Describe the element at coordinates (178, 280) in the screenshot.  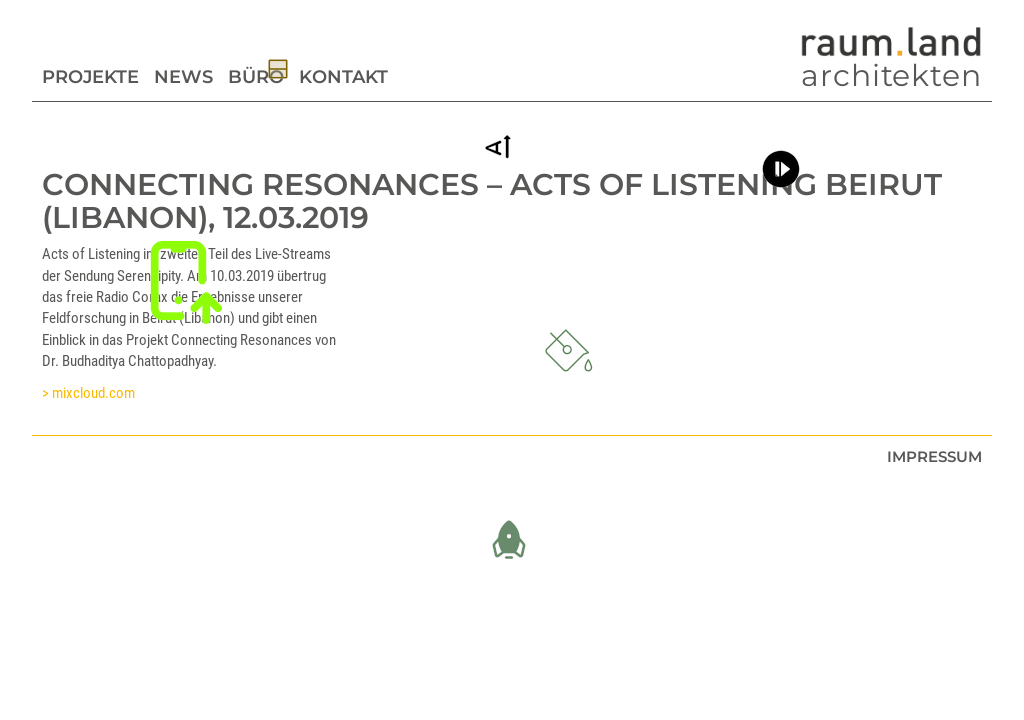
I see `upload from mobile device` at that location.